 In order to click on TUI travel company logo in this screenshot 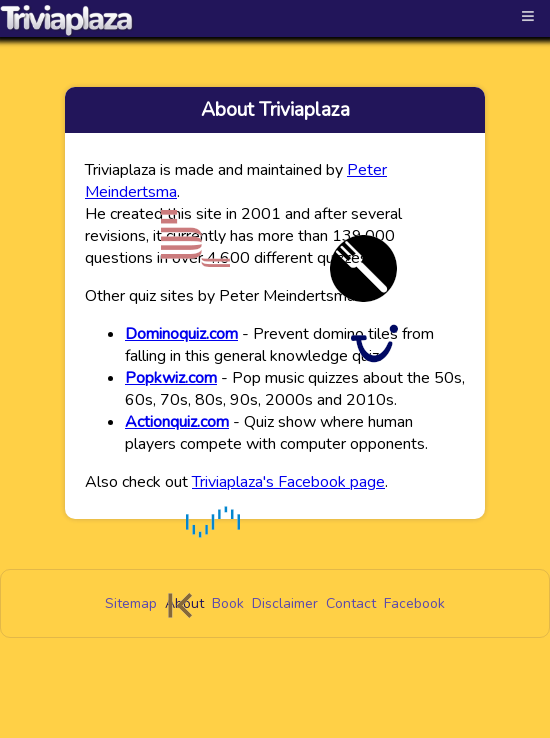, I will do `click(374, 343)`.